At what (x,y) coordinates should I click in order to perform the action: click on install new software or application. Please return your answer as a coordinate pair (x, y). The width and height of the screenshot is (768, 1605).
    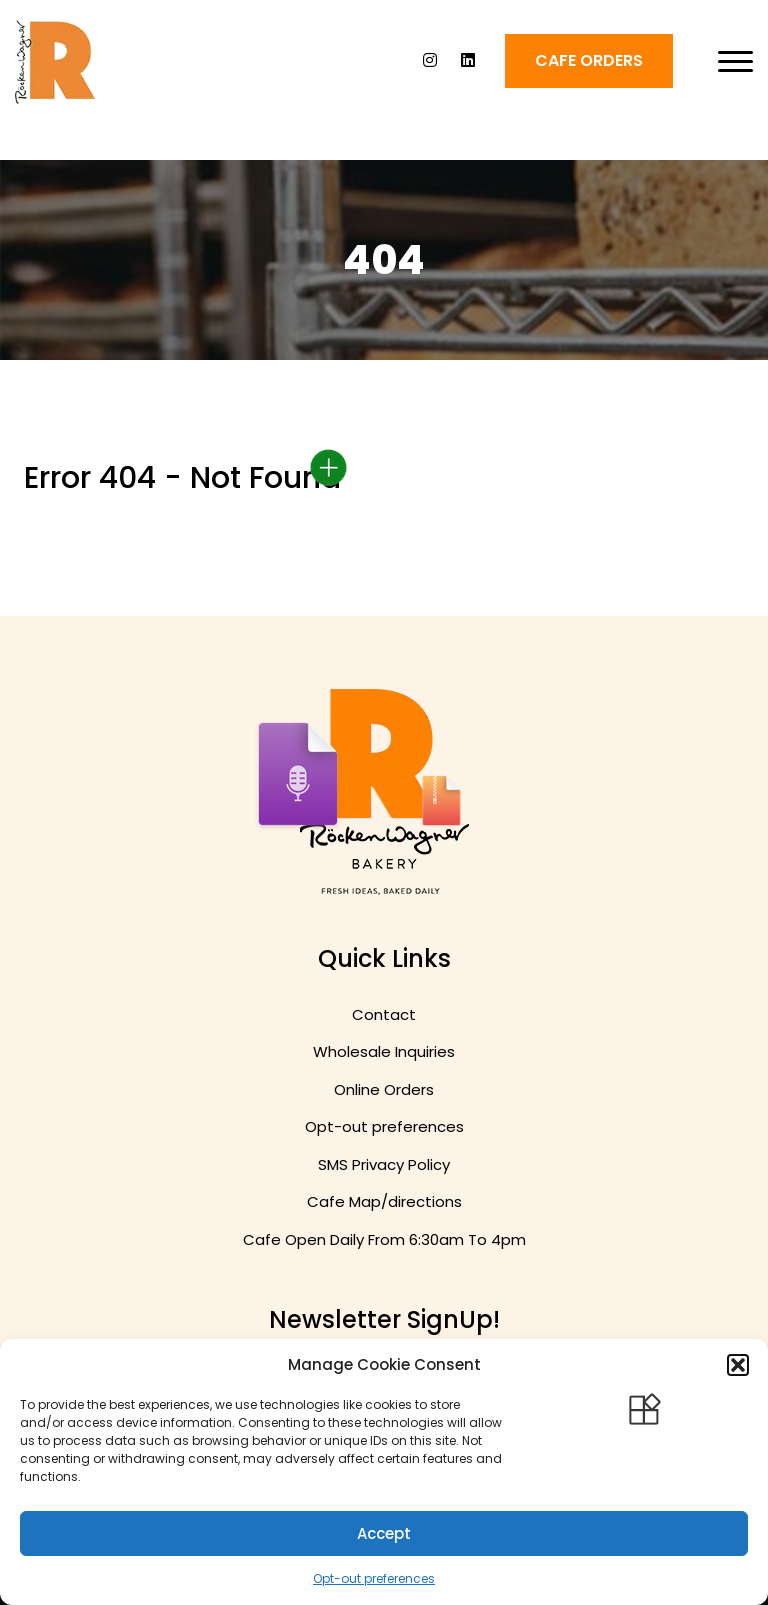
    Looking at the image, I should click on (645, 1409).